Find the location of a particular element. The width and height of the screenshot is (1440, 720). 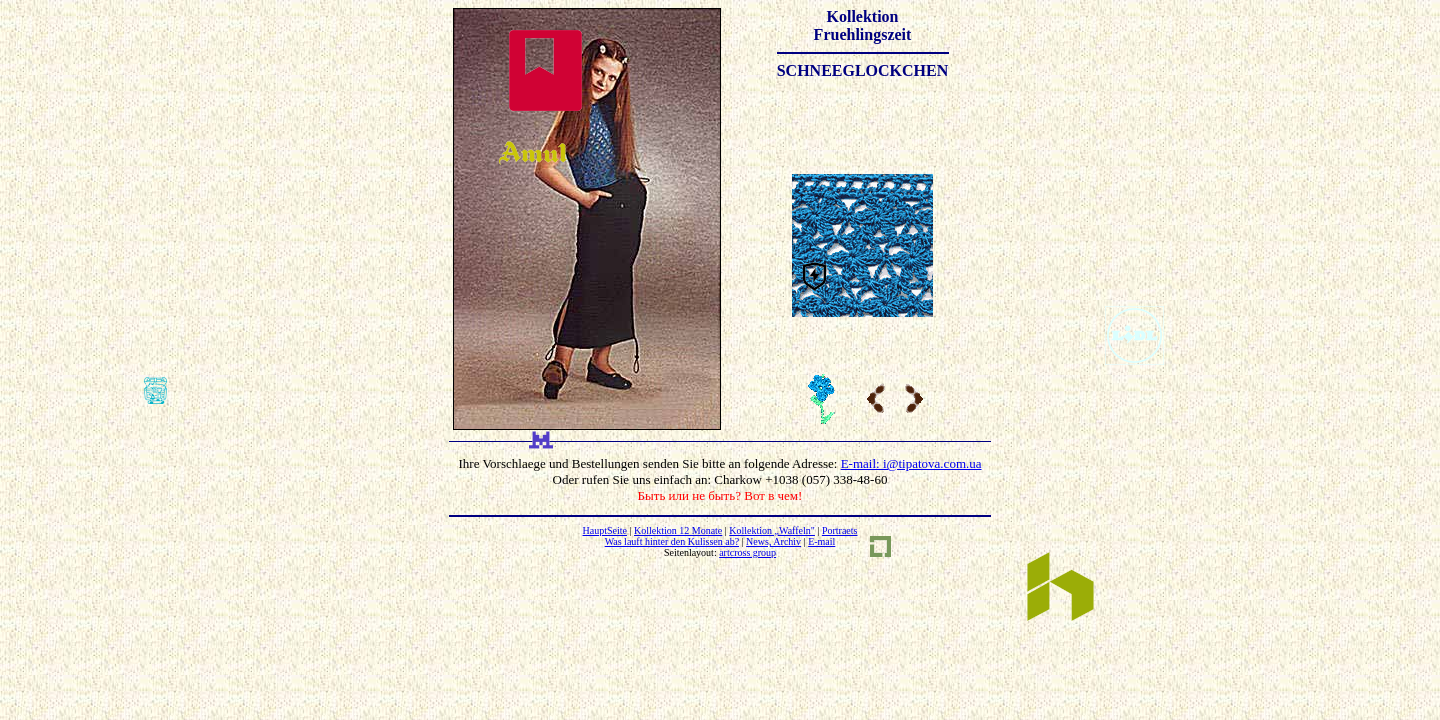

open the Hearth app is located at coordinates (1060, 586).